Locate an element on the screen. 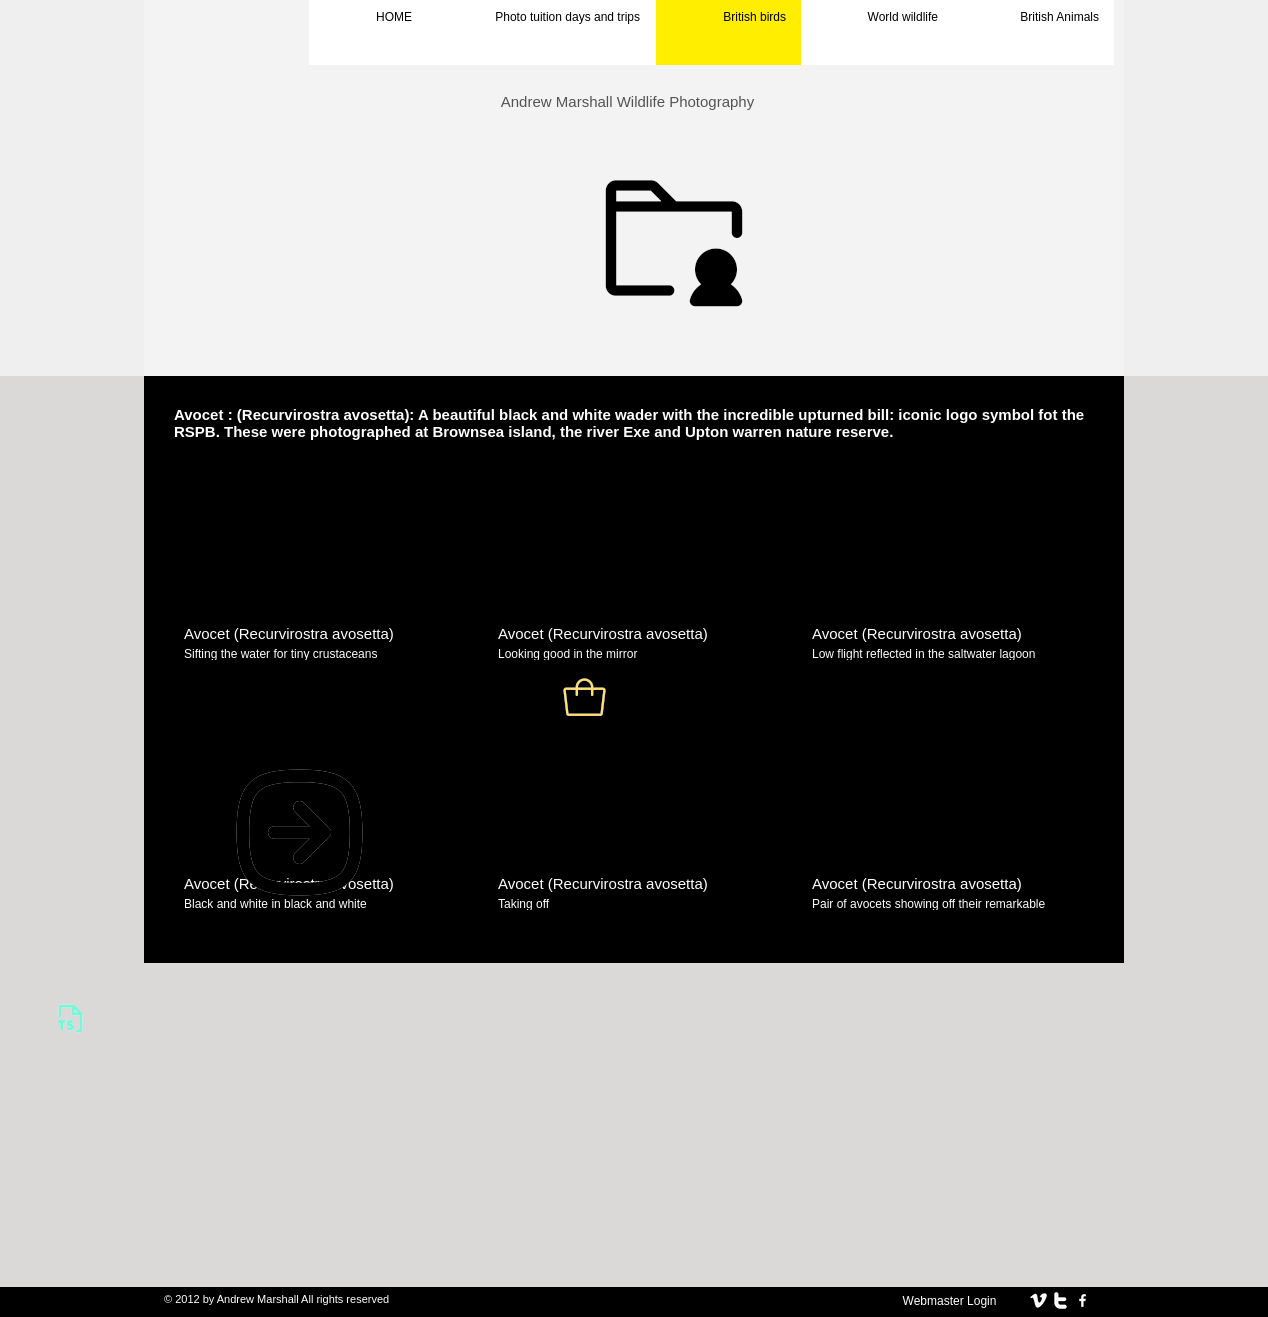 This screenshot has height=1317, width=1268. a TypeScript file is located at coordinates (70, 1018).